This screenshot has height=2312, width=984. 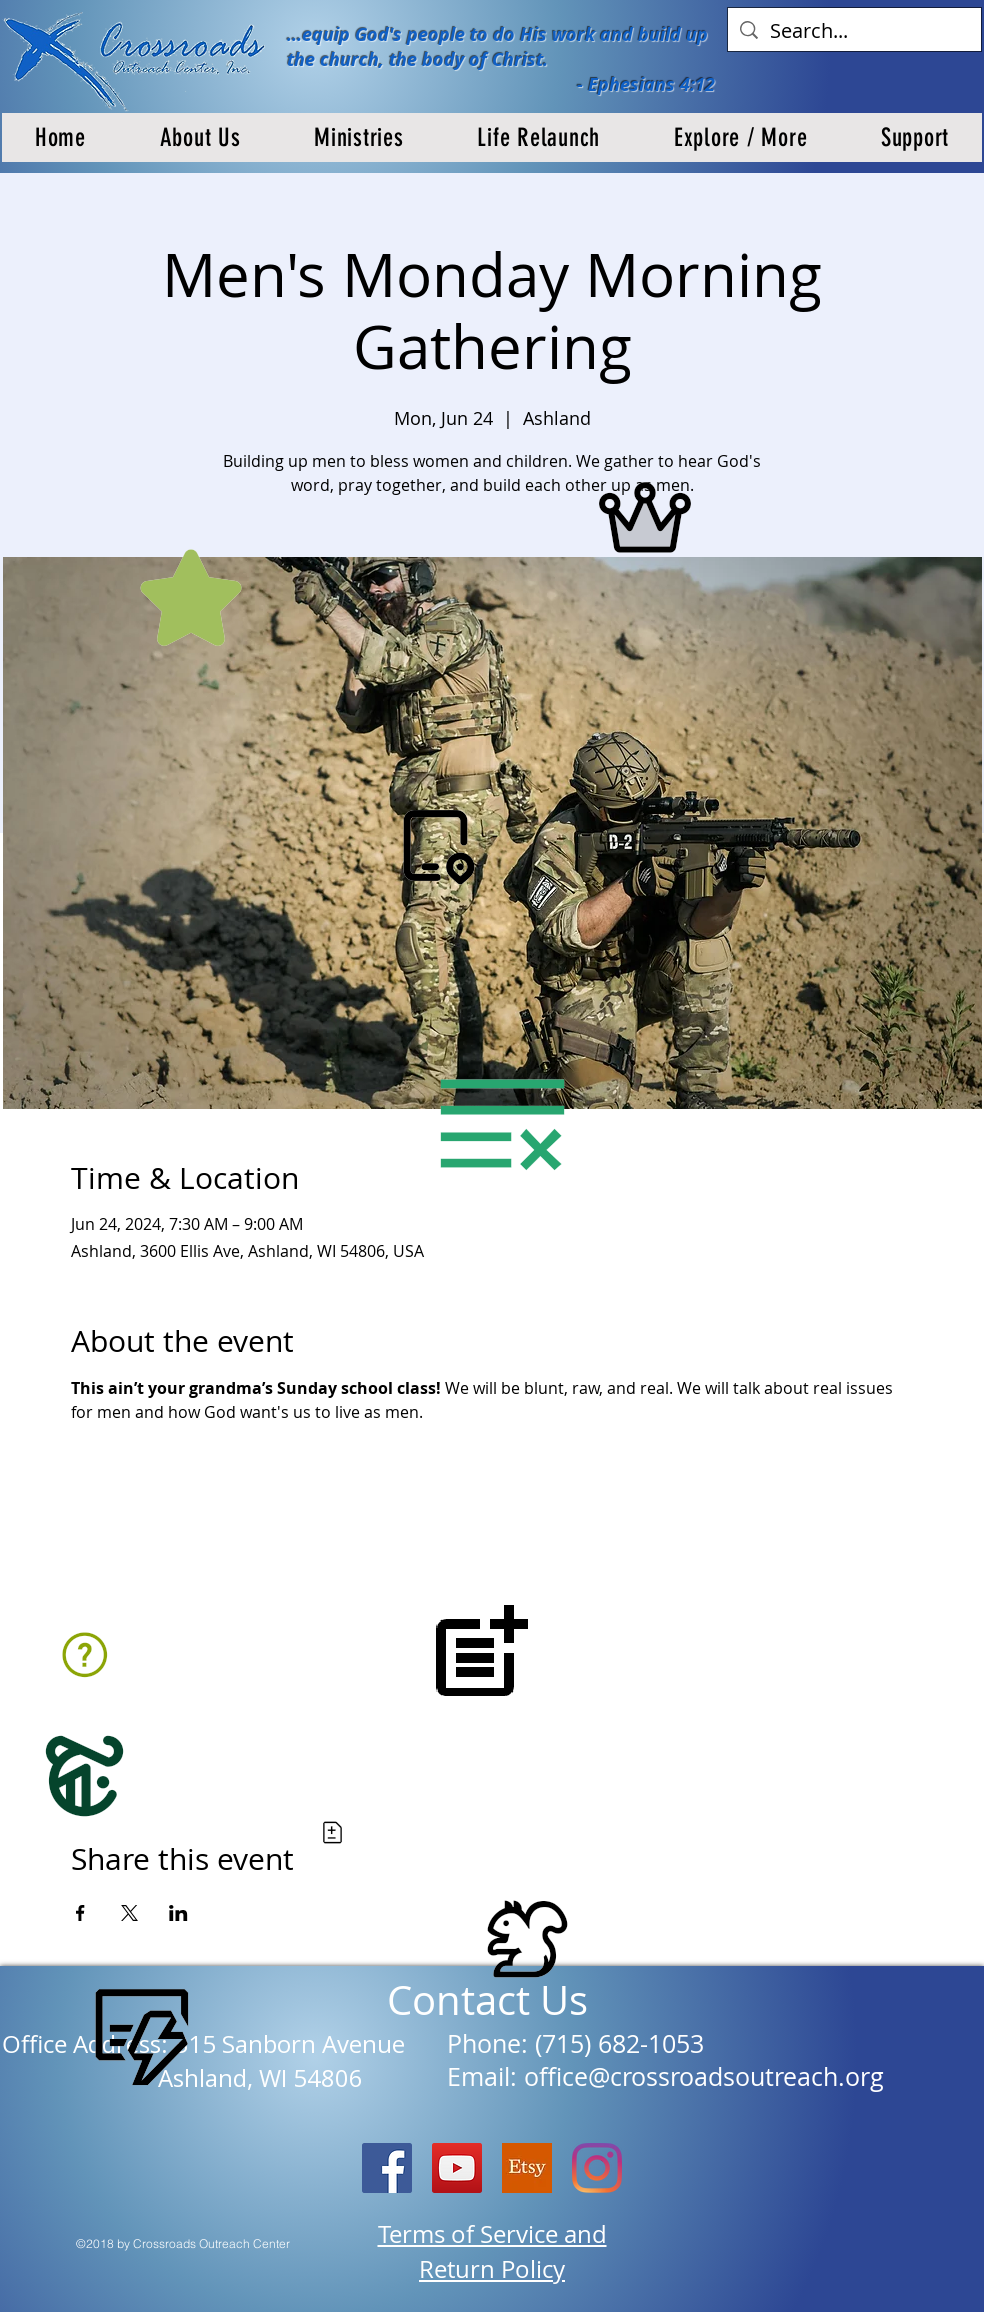 What do you see at coordinates (86, 1656) in the screenshot?
I see `access help or documentation` at bounding box center [86, 1656].